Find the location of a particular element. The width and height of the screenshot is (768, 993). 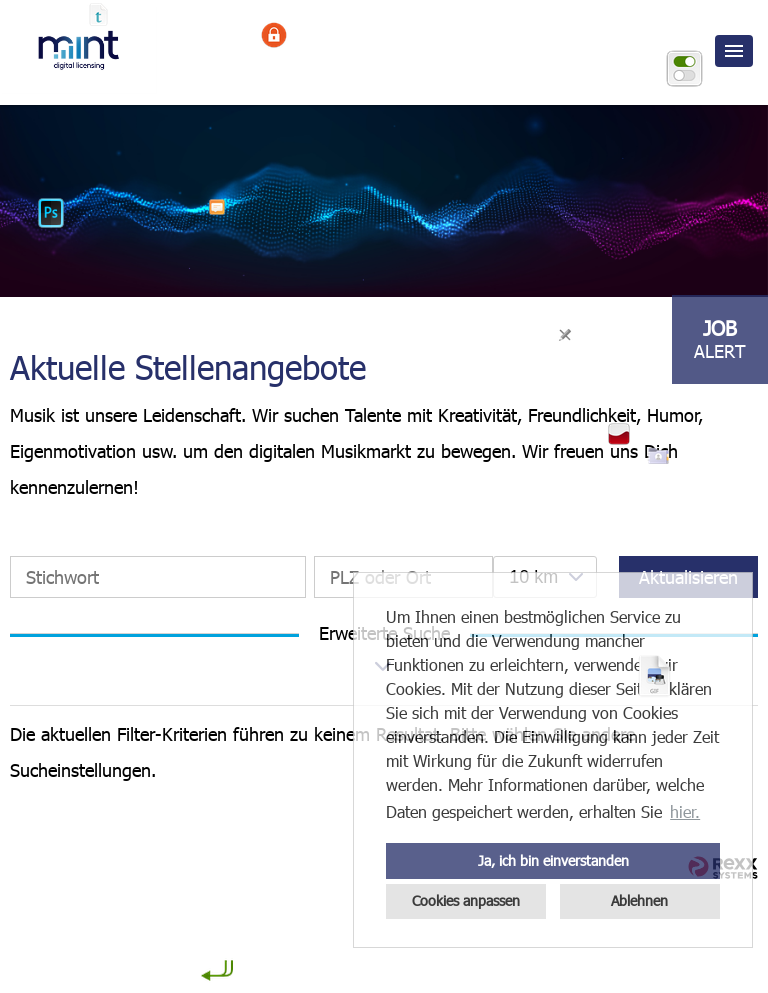

adobe photoshop file type indicator is located at coordinates (51, 213).